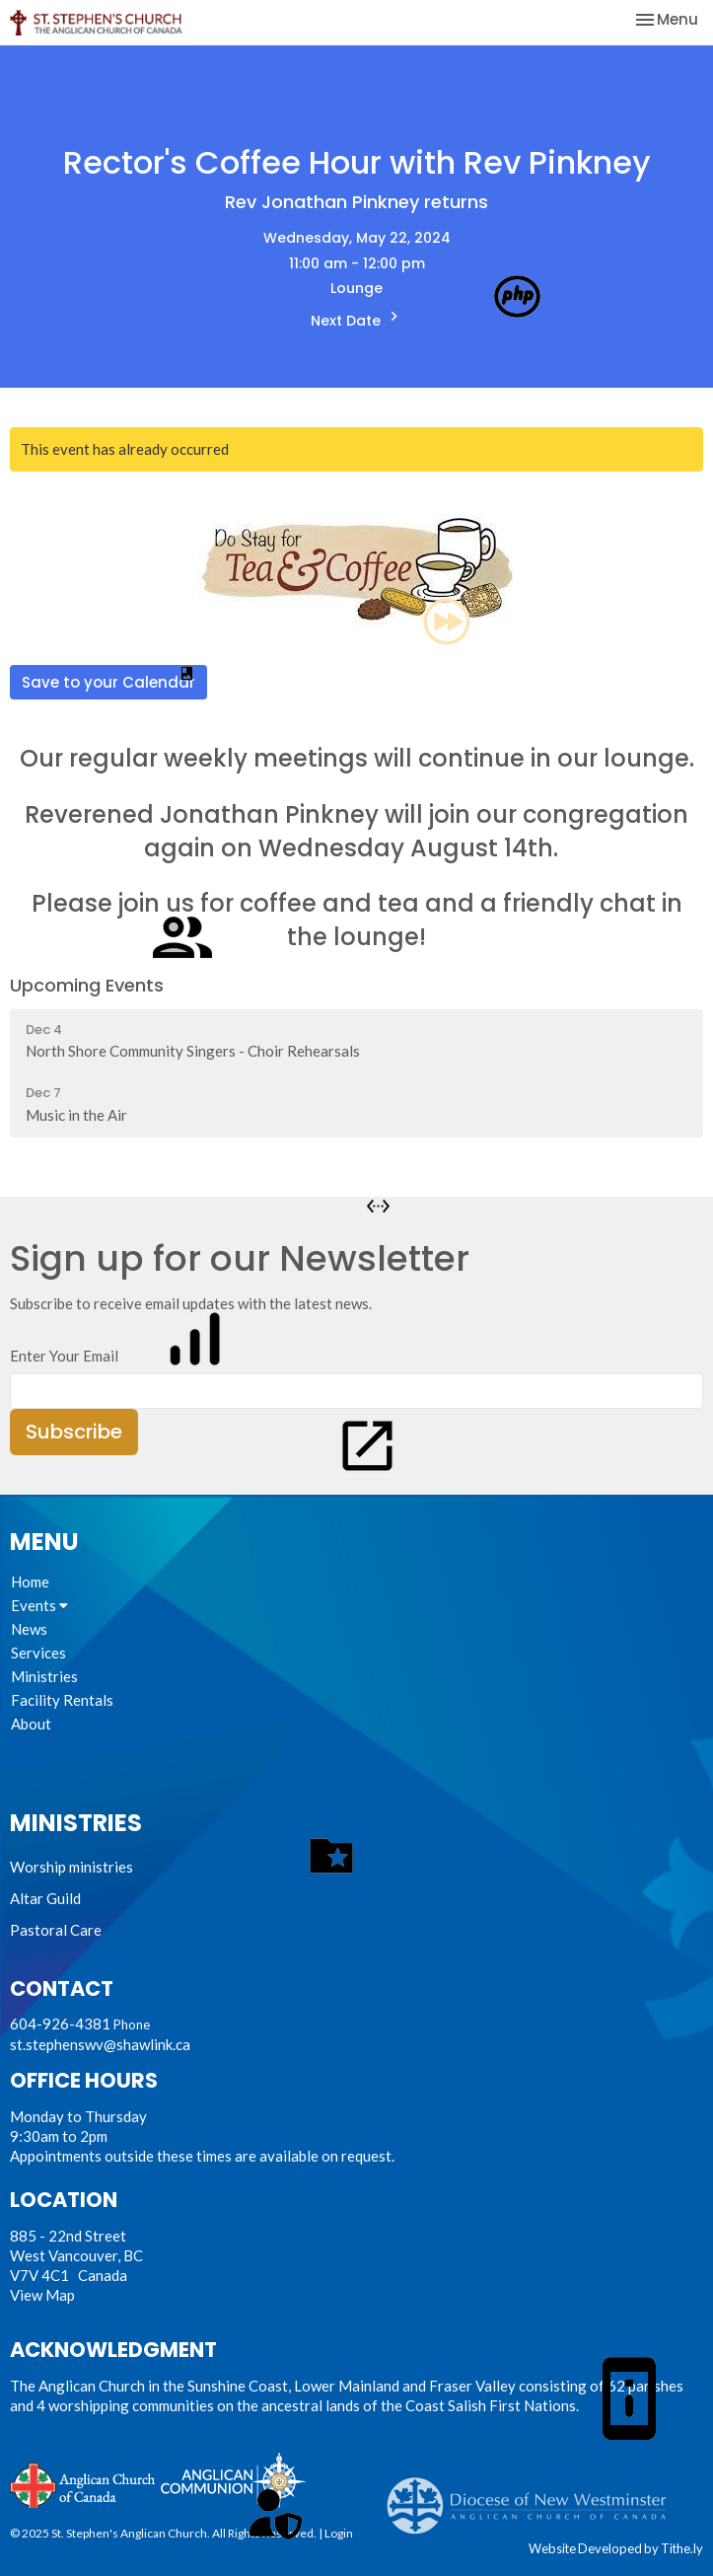 The height and width of the screenshot is (2576, 713). I want to click on open photo album, so click(186, 673).